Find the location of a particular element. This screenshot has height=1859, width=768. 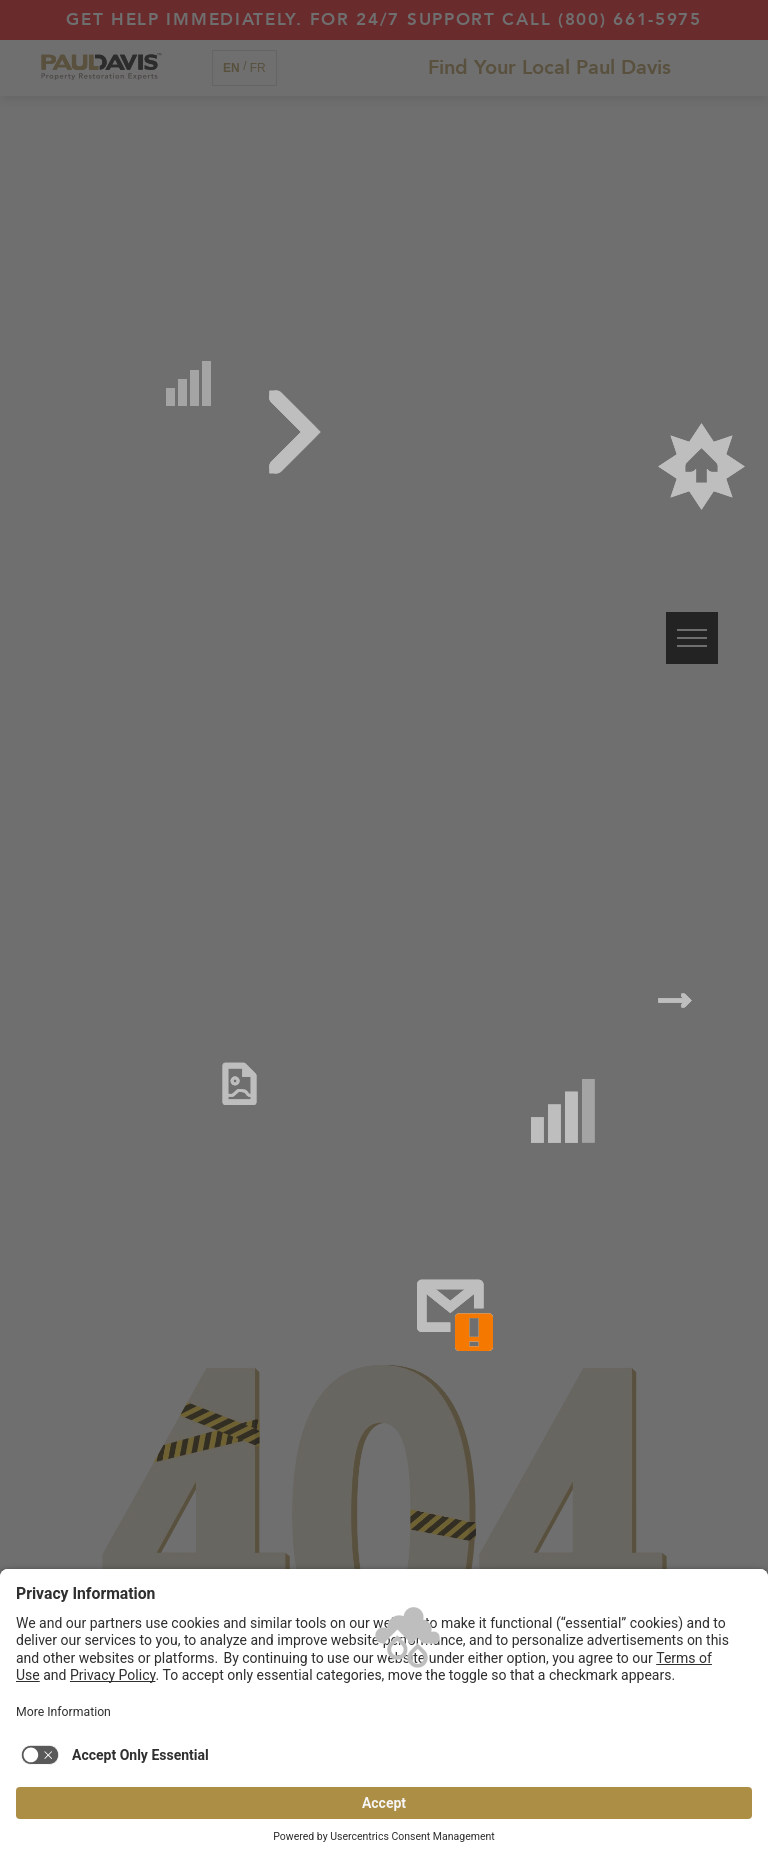

indicates scattered showers or light rain conditions is located at coordinates (407, 1635).